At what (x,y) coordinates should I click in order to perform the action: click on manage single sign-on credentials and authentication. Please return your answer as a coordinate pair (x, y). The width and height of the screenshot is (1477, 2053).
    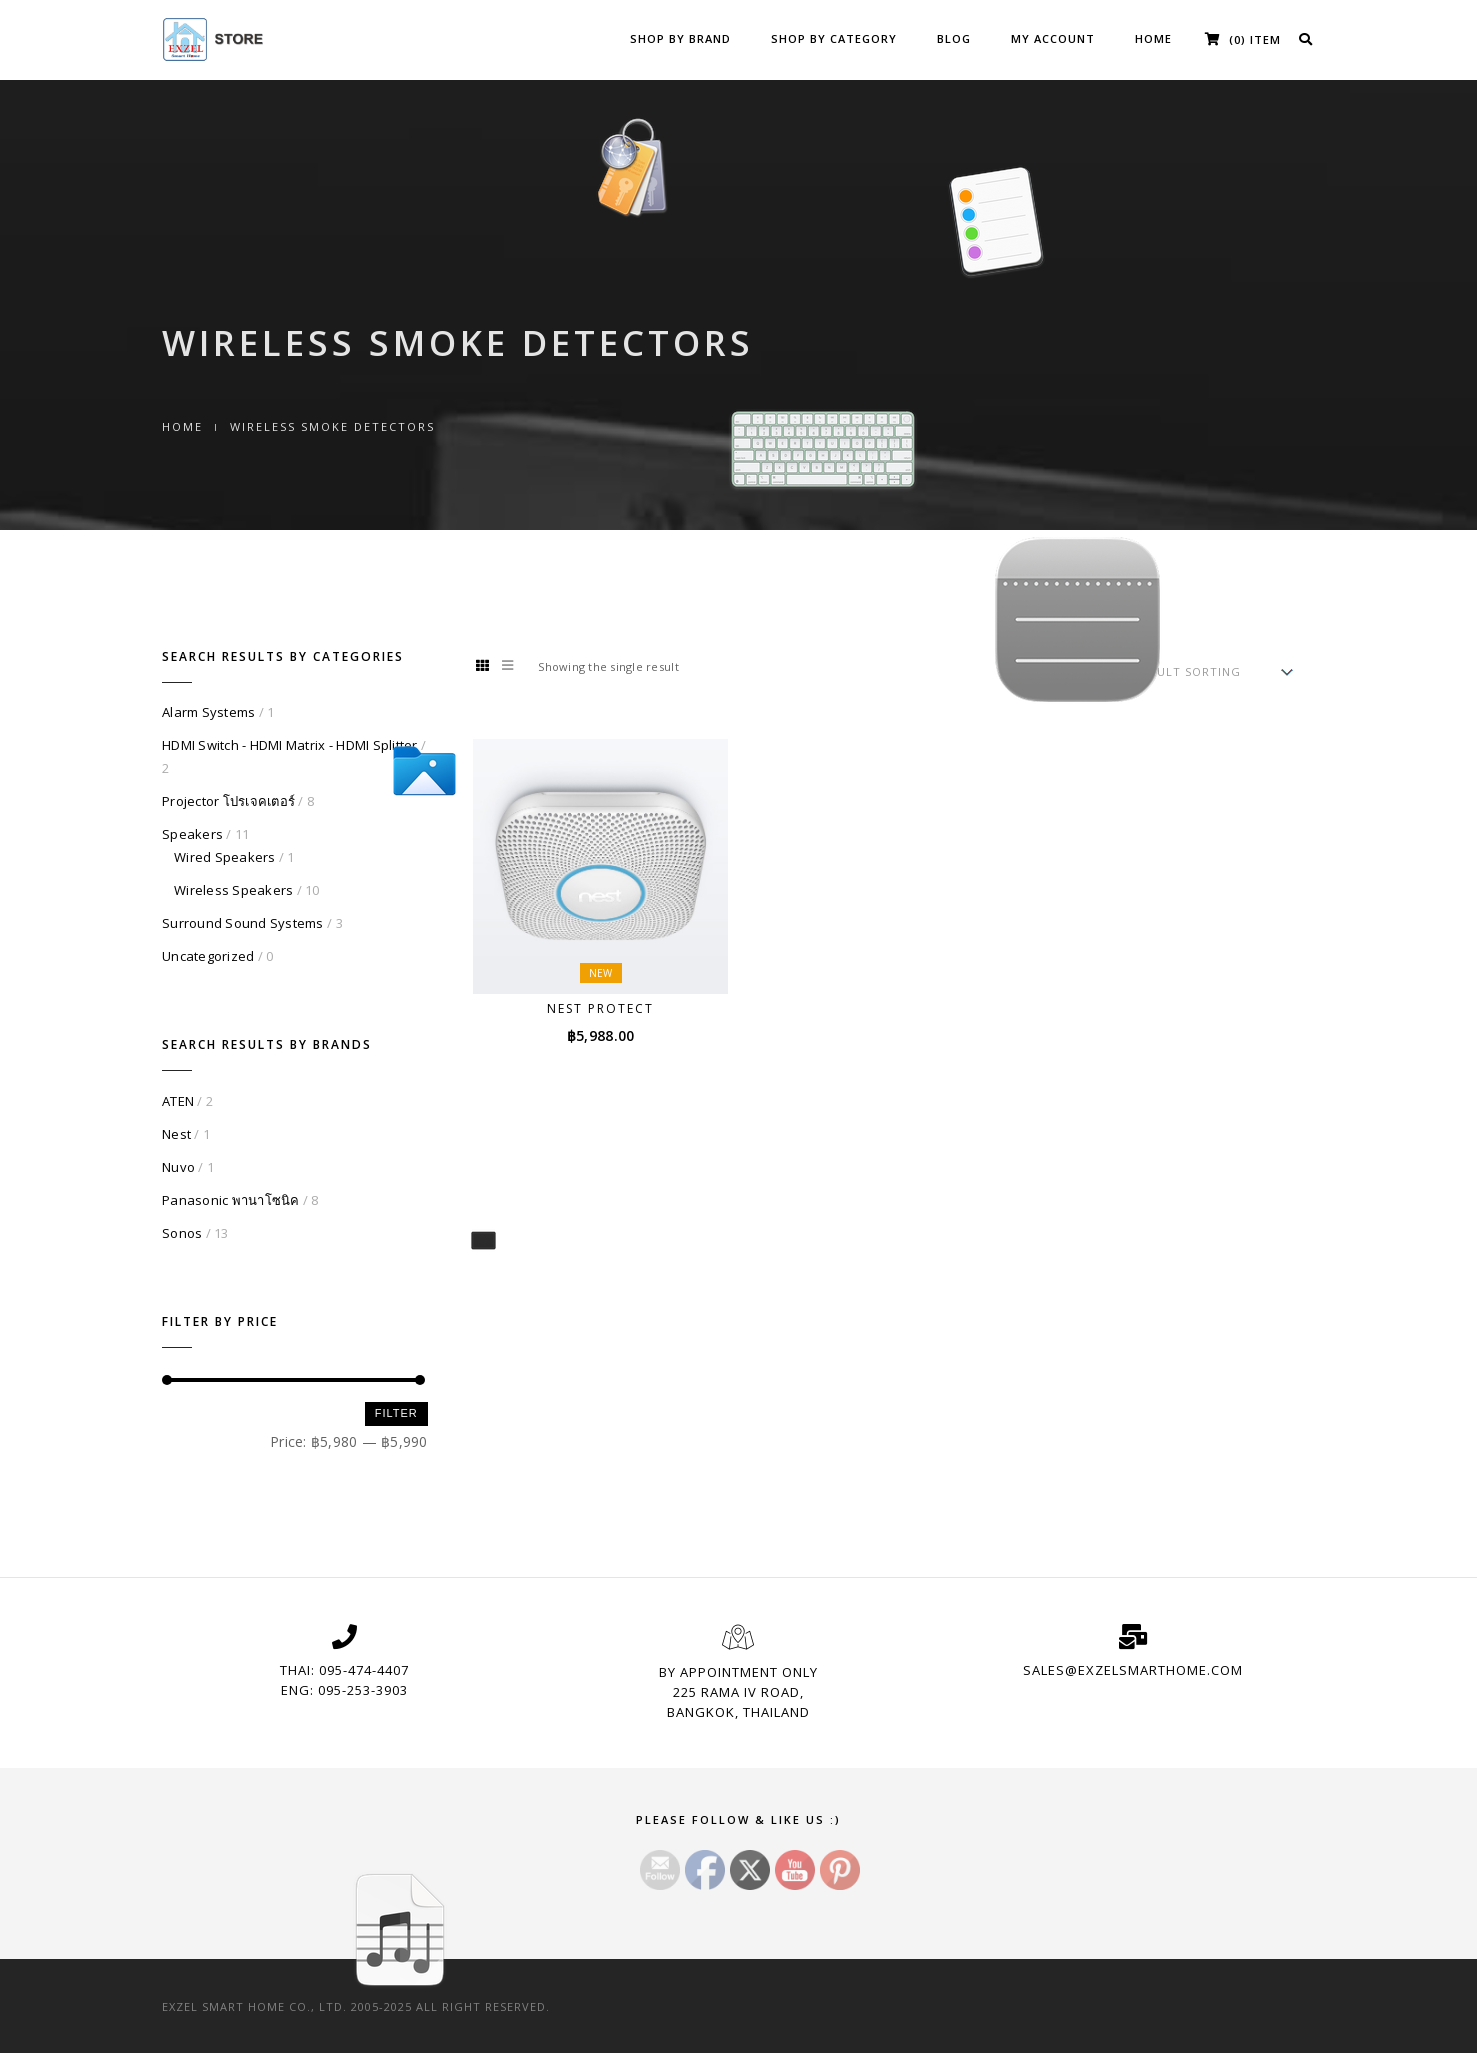
    Looking at the image, I should click on (633, 168).